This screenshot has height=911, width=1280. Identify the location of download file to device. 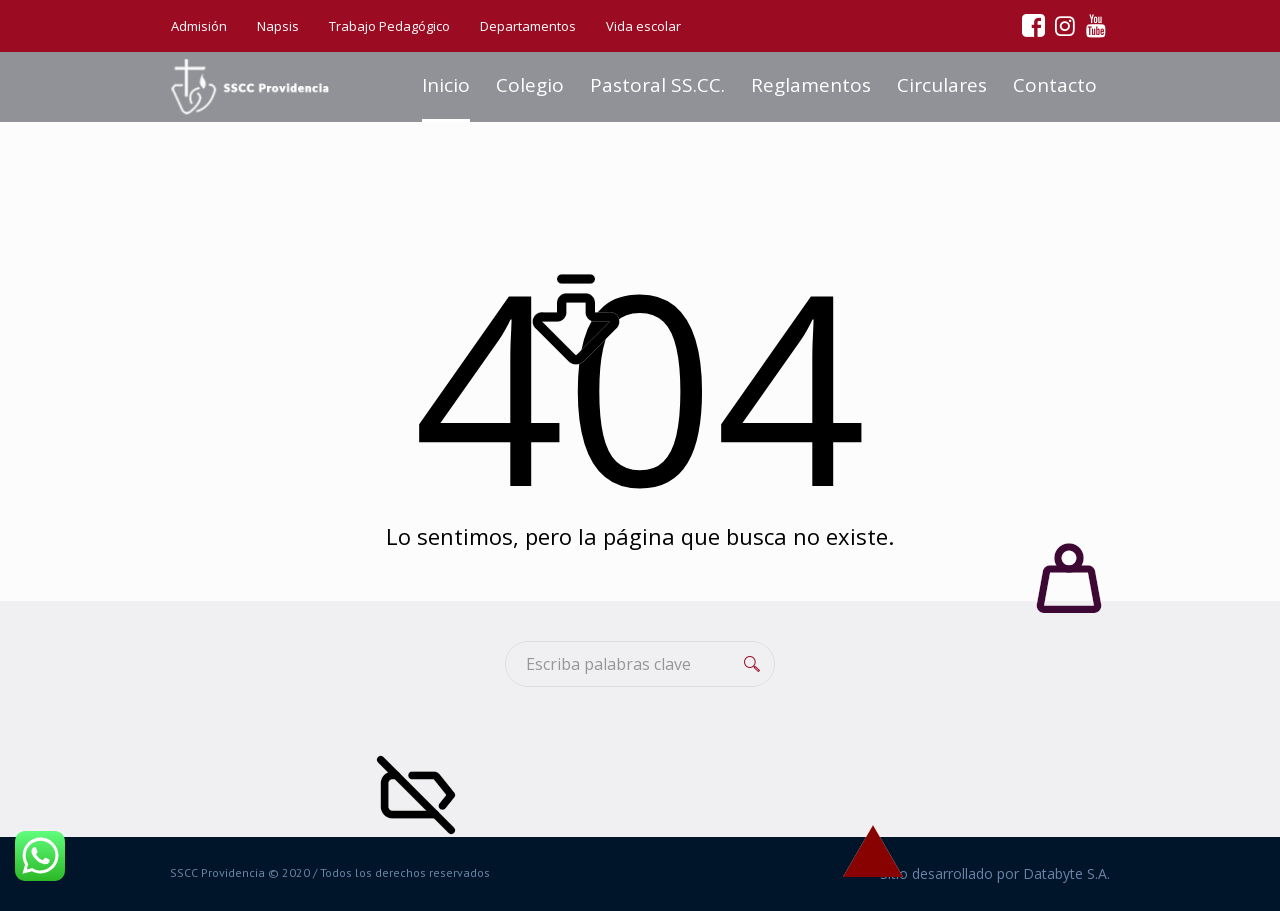
(576, 317).